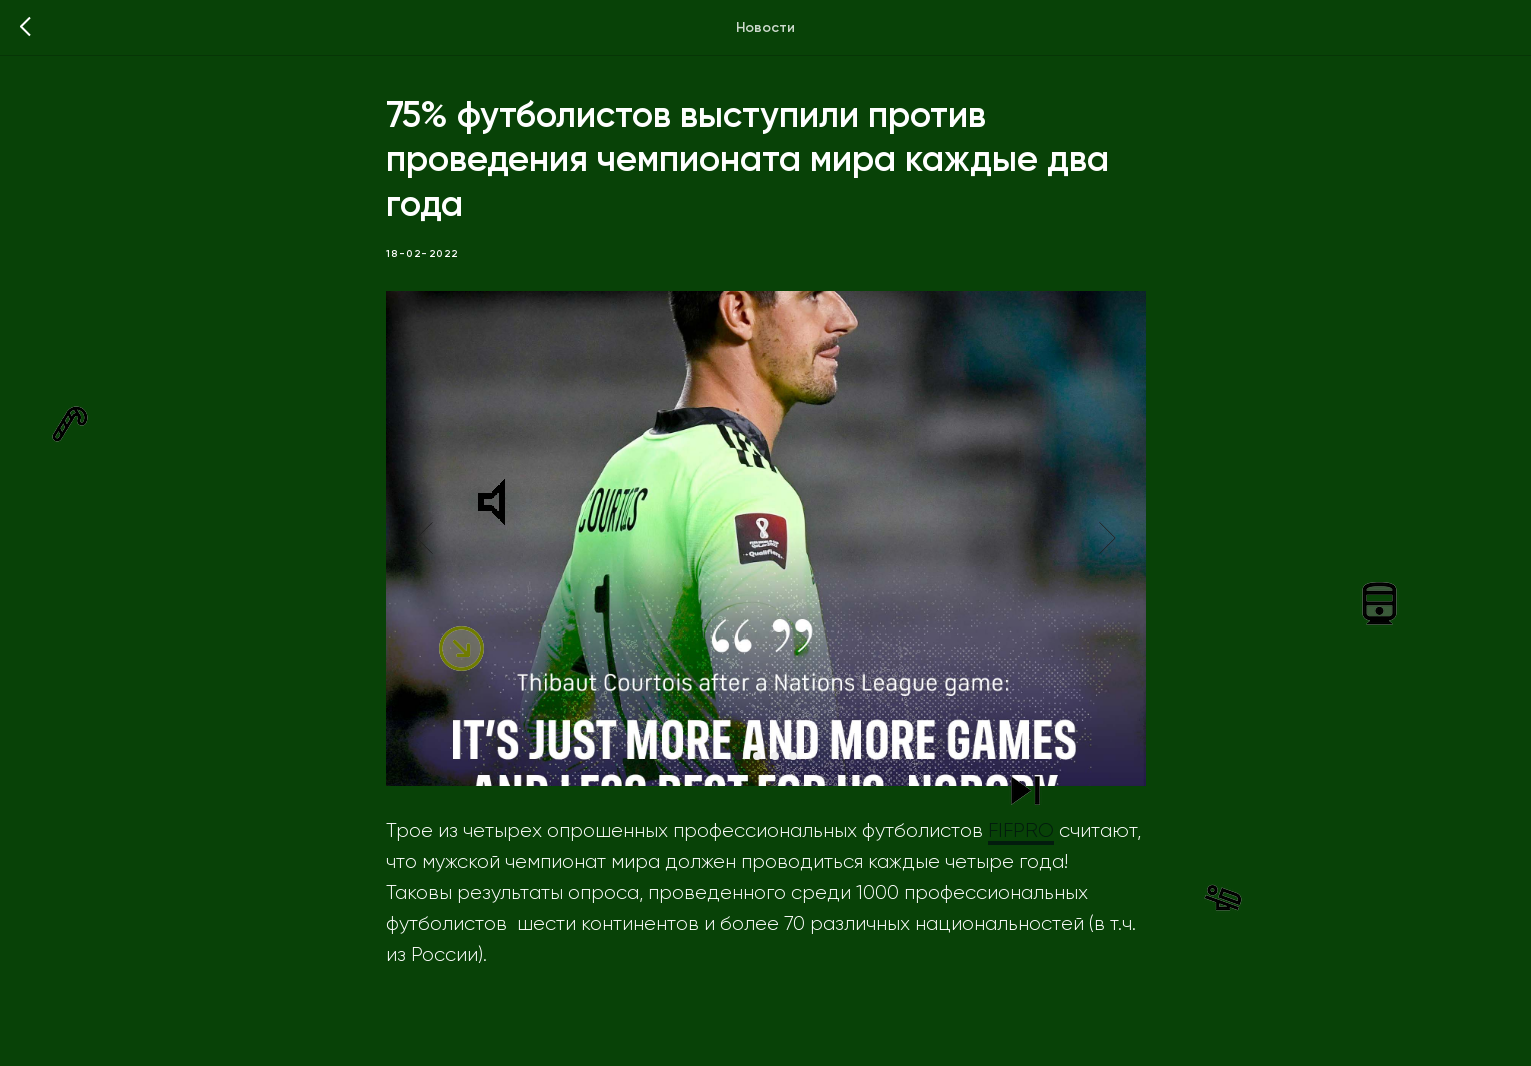 The width and height of the screenshot is (1531, 1066). What do you see at coordinates (461, 648) in the screenshot?
I see `navigate to the next item or section` at bounding box center [461, 648].